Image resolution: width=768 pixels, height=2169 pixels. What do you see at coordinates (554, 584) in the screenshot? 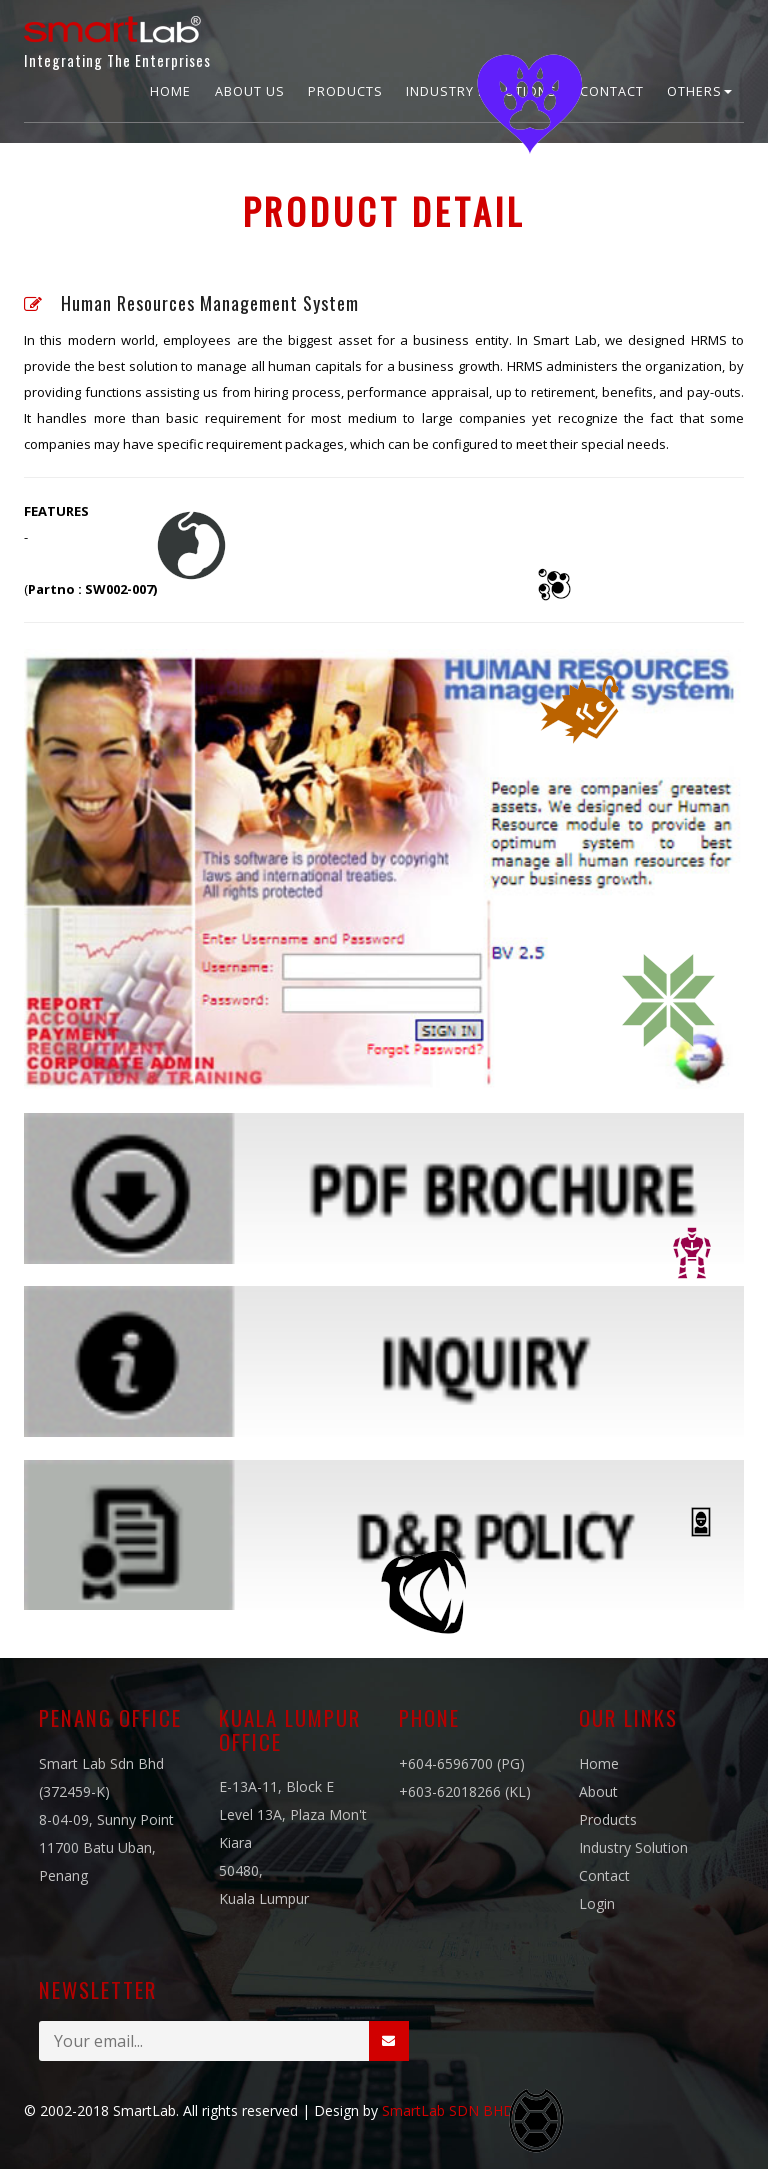
I see `indicates a bubbling or processing animation` at bounding box center [554, 584].